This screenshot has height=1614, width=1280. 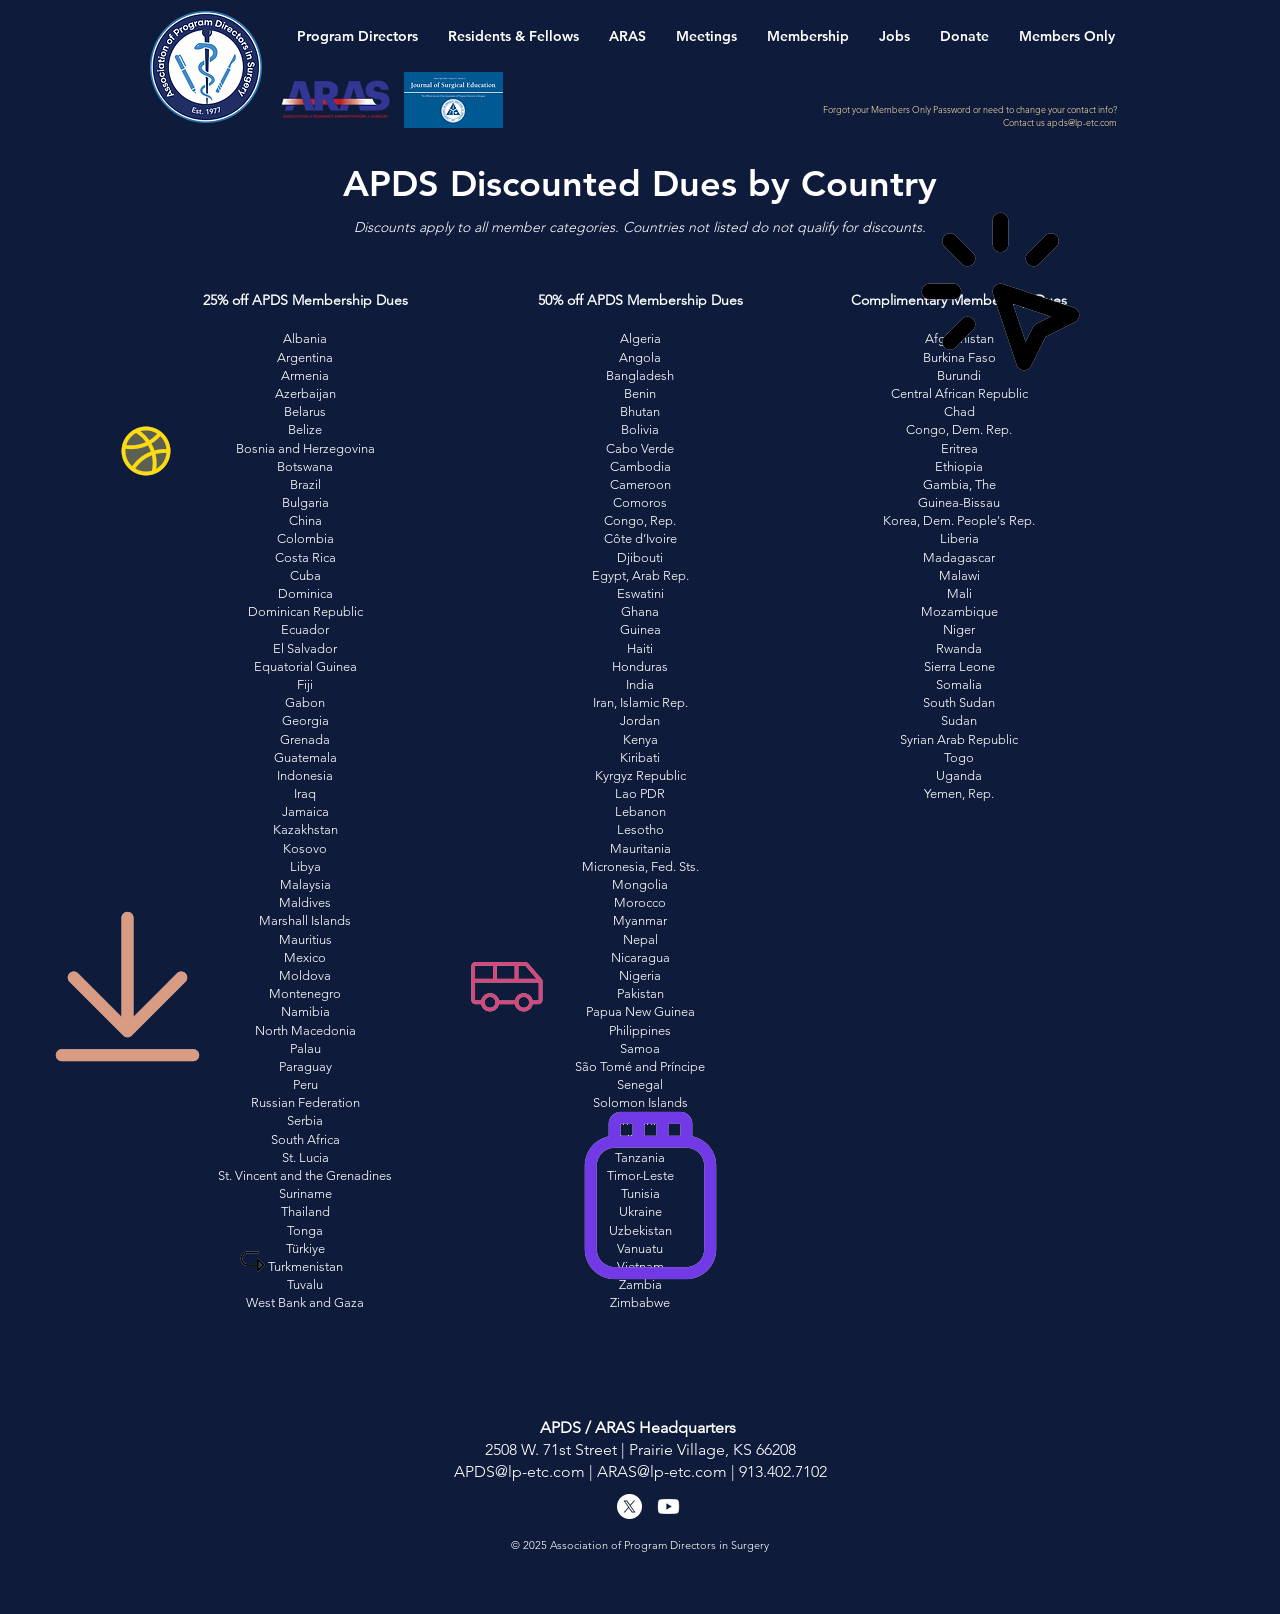 What do you see at coordinates (252, 1260) in the screenshot?
I see `redo or repeat the last action` at bounding box center [252, 1260].